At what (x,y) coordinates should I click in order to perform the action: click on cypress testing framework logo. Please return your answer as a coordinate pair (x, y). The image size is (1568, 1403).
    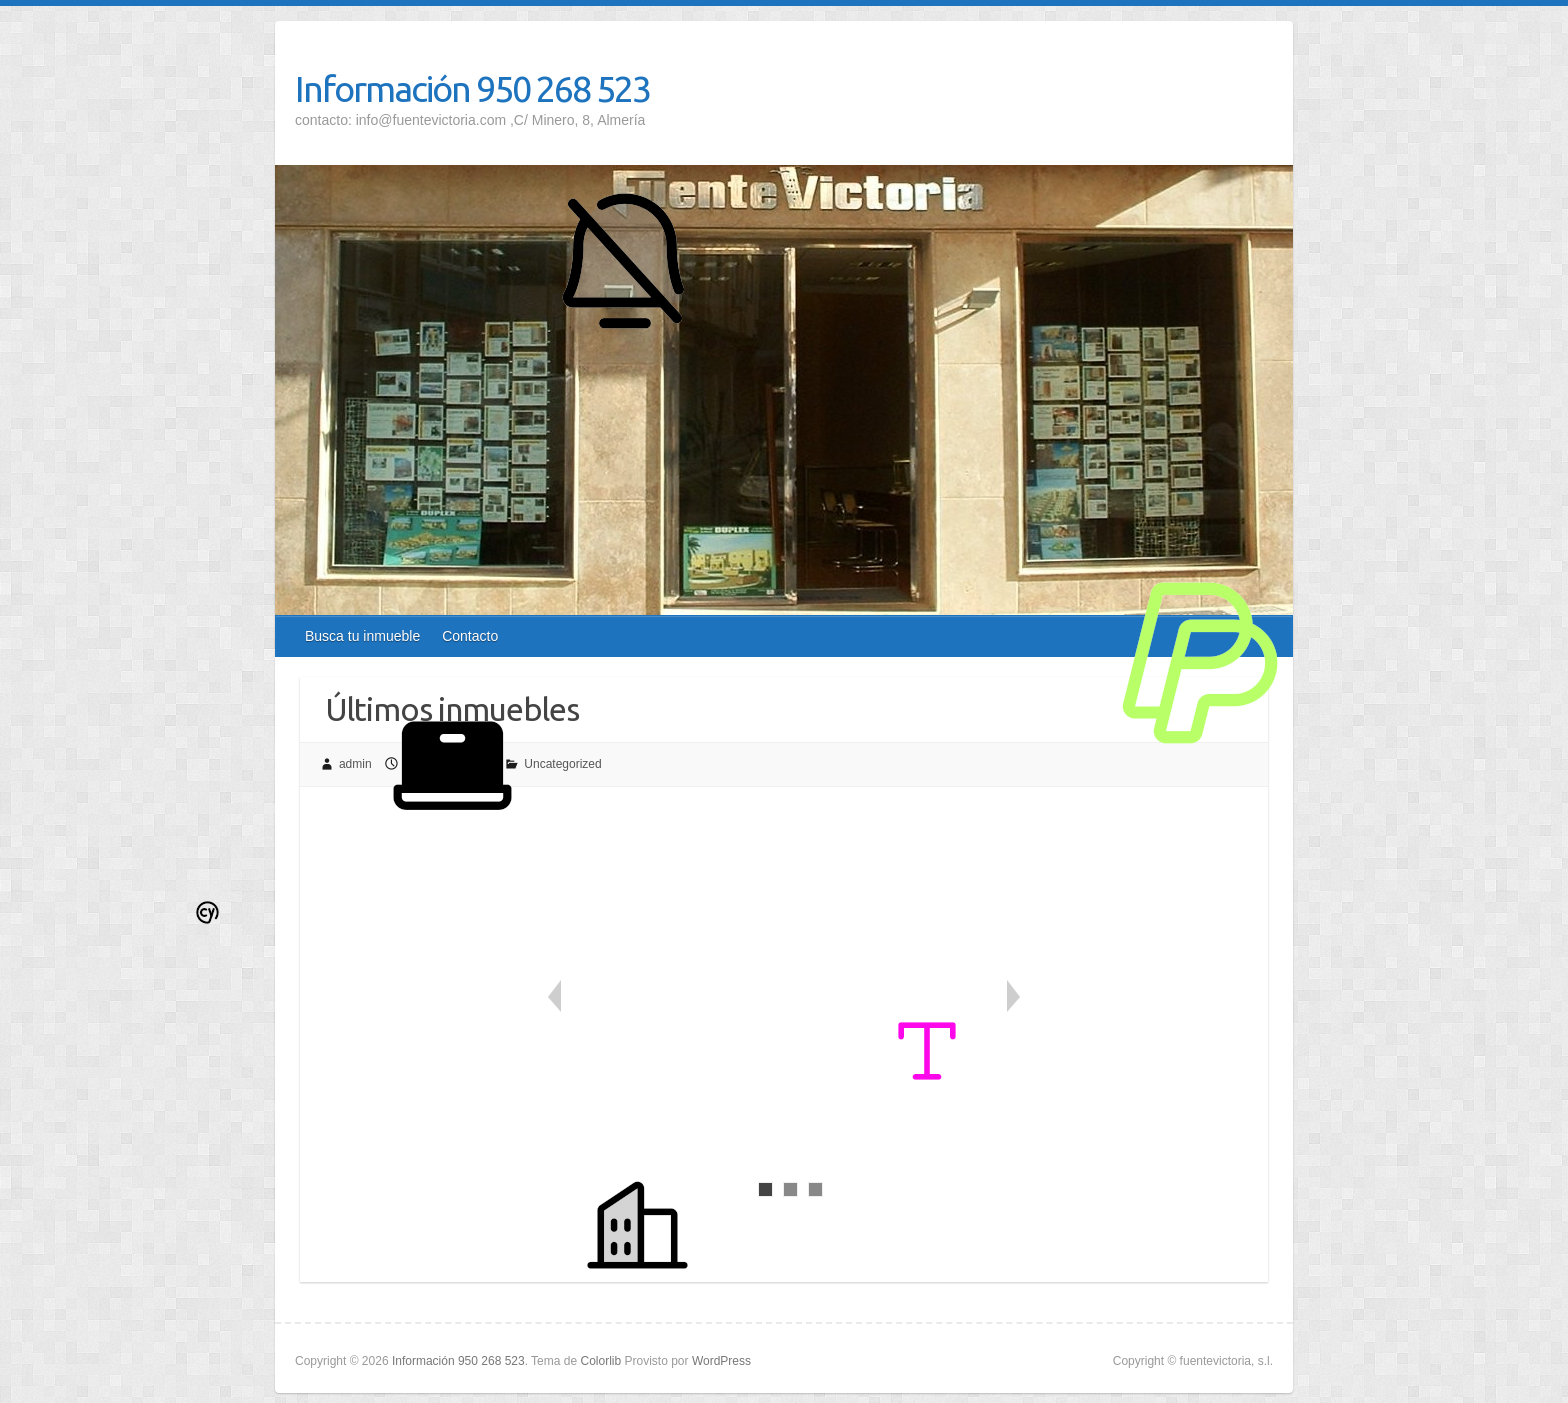
    Looking at the image, I should click on (207, 912).